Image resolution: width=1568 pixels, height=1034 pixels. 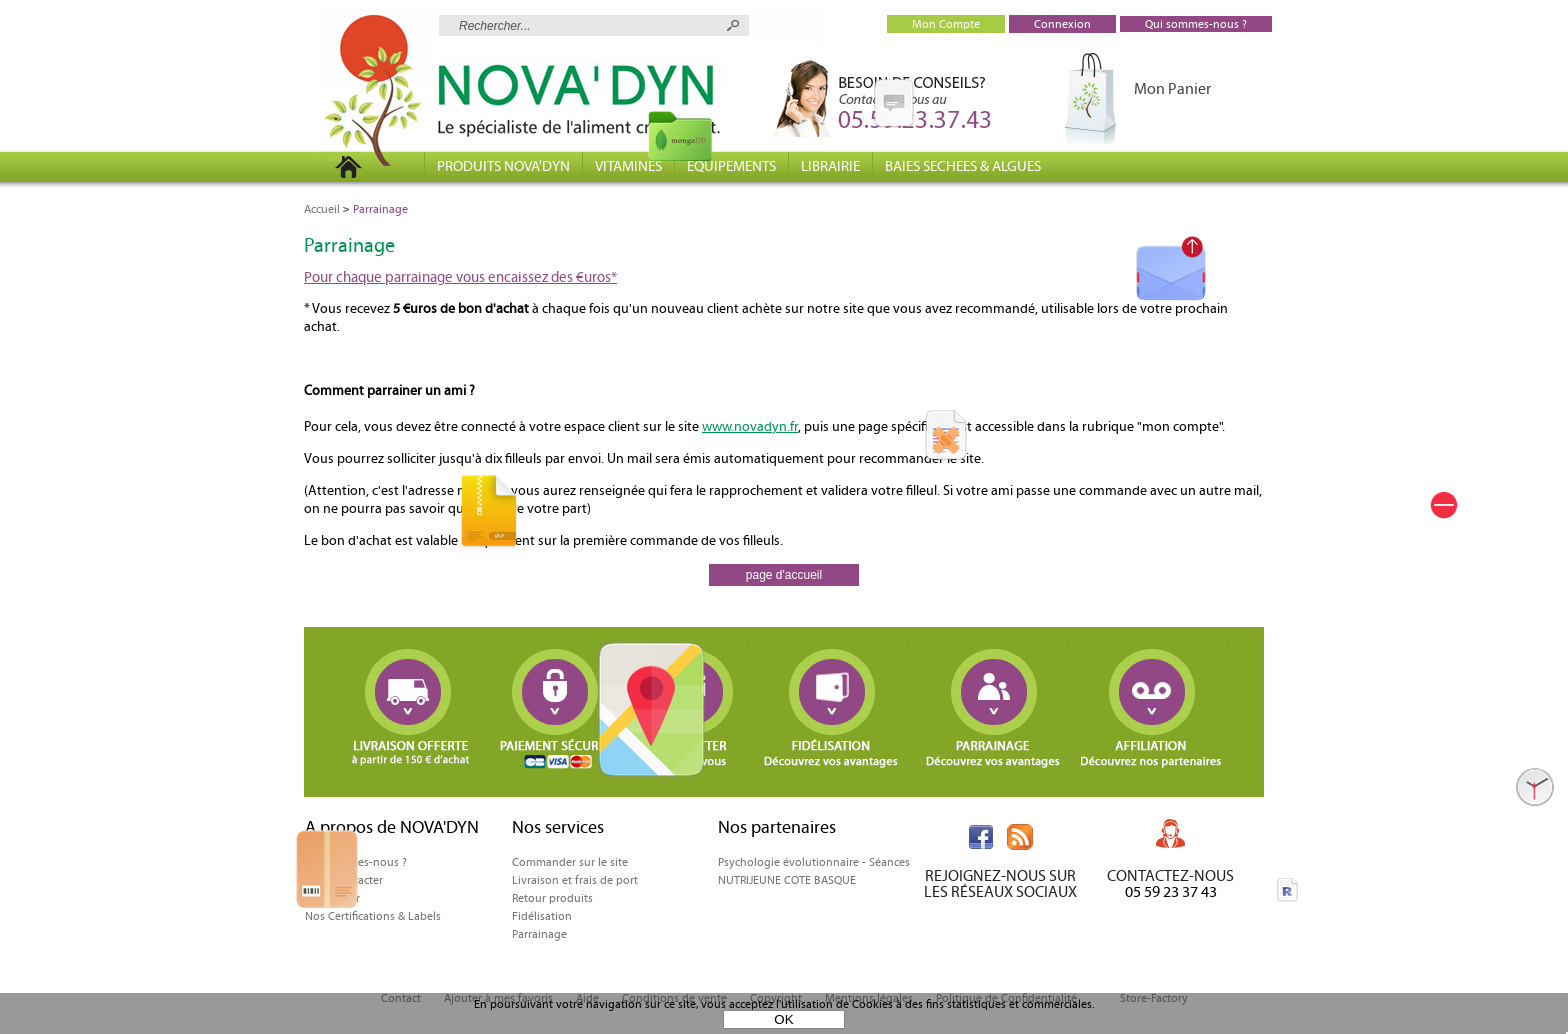 I want to click on a patch or diff file for code changes, so click(x=946, y=435).